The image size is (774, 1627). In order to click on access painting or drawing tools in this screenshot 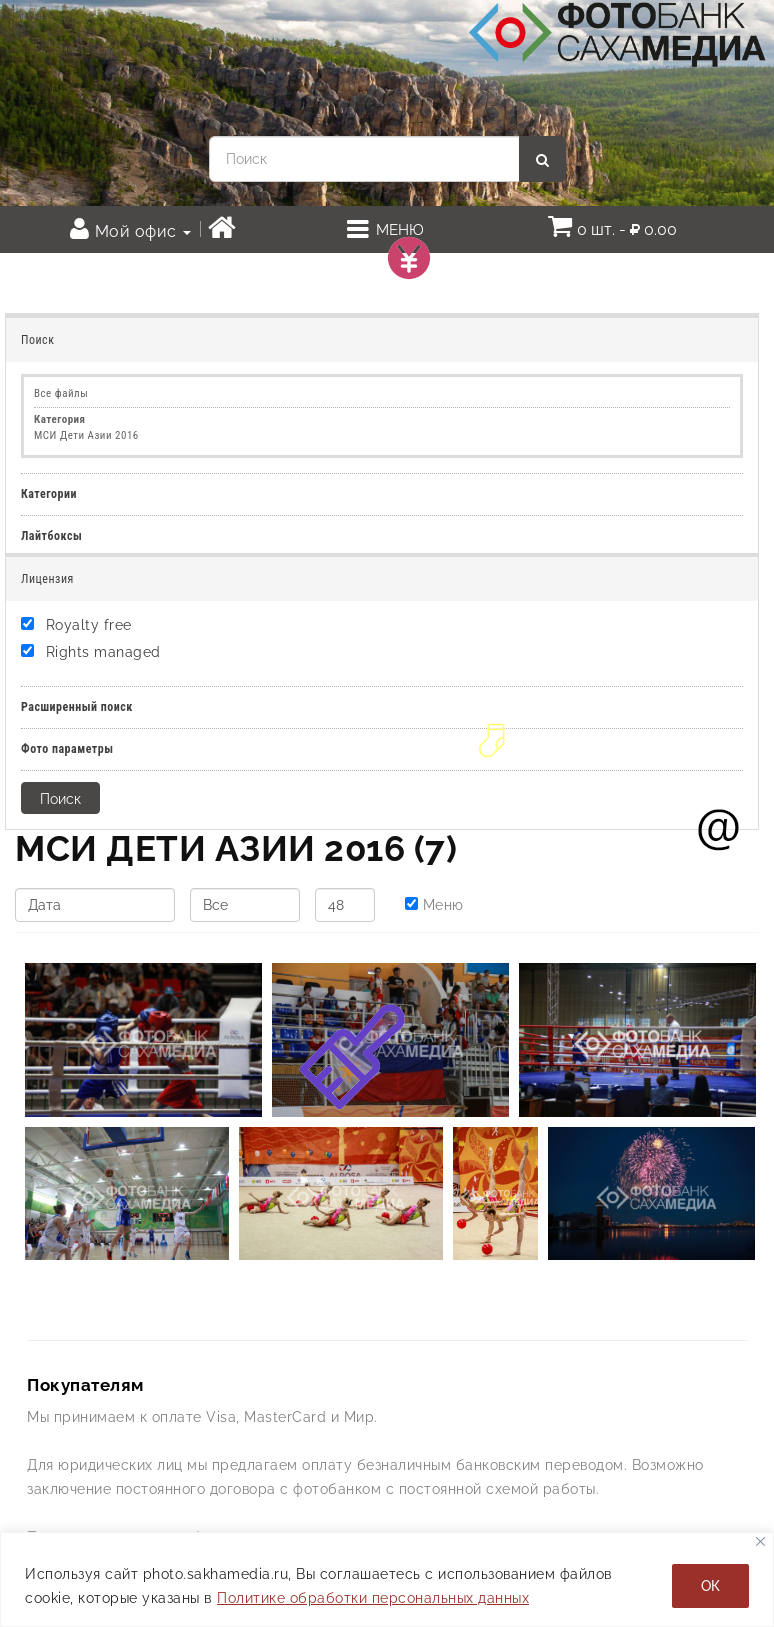, I will do `click(354, 1055)`.